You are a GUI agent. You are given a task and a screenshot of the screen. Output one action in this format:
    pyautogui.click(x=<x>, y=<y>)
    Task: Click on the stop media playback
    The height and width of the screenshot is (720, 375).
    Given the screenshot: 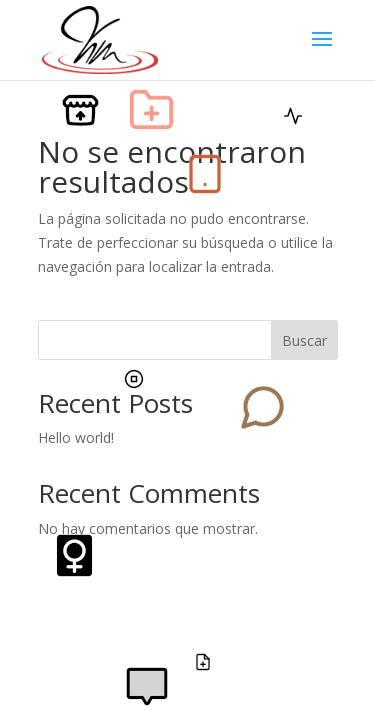 What is the action you would take?
    pyautogui.click(x=134, y=379)
    